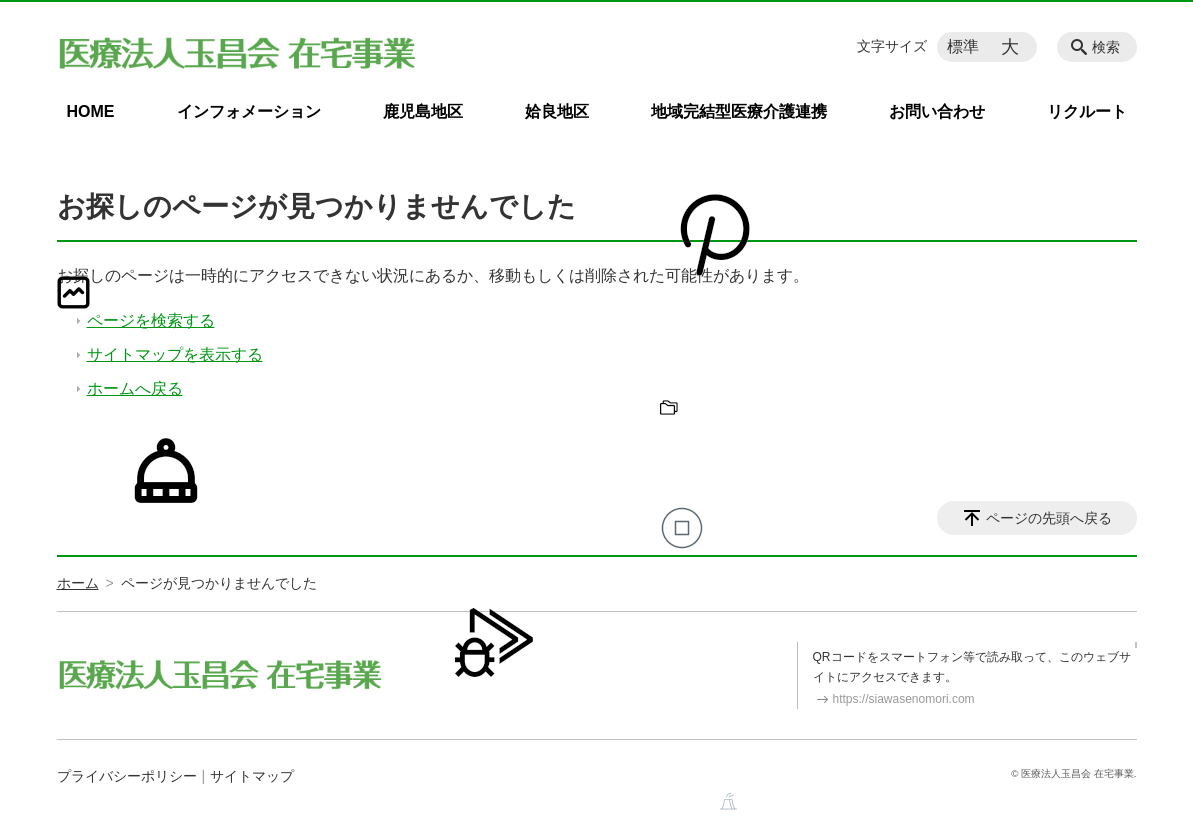 The height and width of the screenshot is (834, 1193). What do you see at coordinates (494, 637) in the screenshot?
I see `run debugger on all files or projects` at bounding box center [494, 637].